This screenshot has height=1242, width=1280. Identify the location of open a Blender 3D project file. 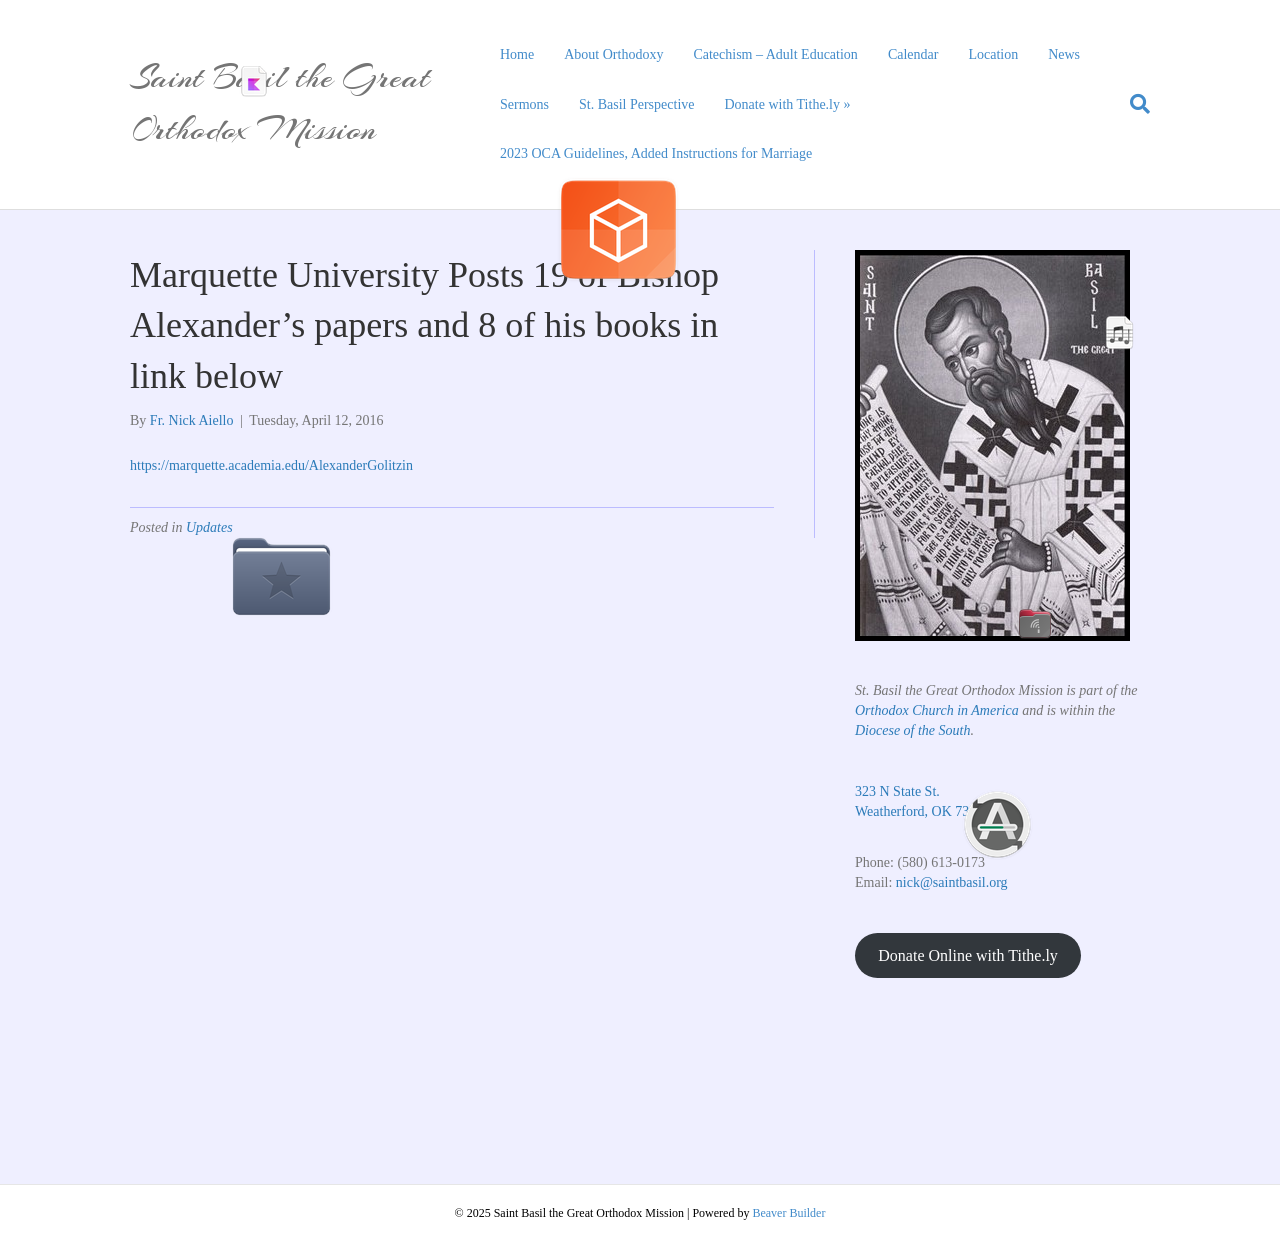
(618, 225).